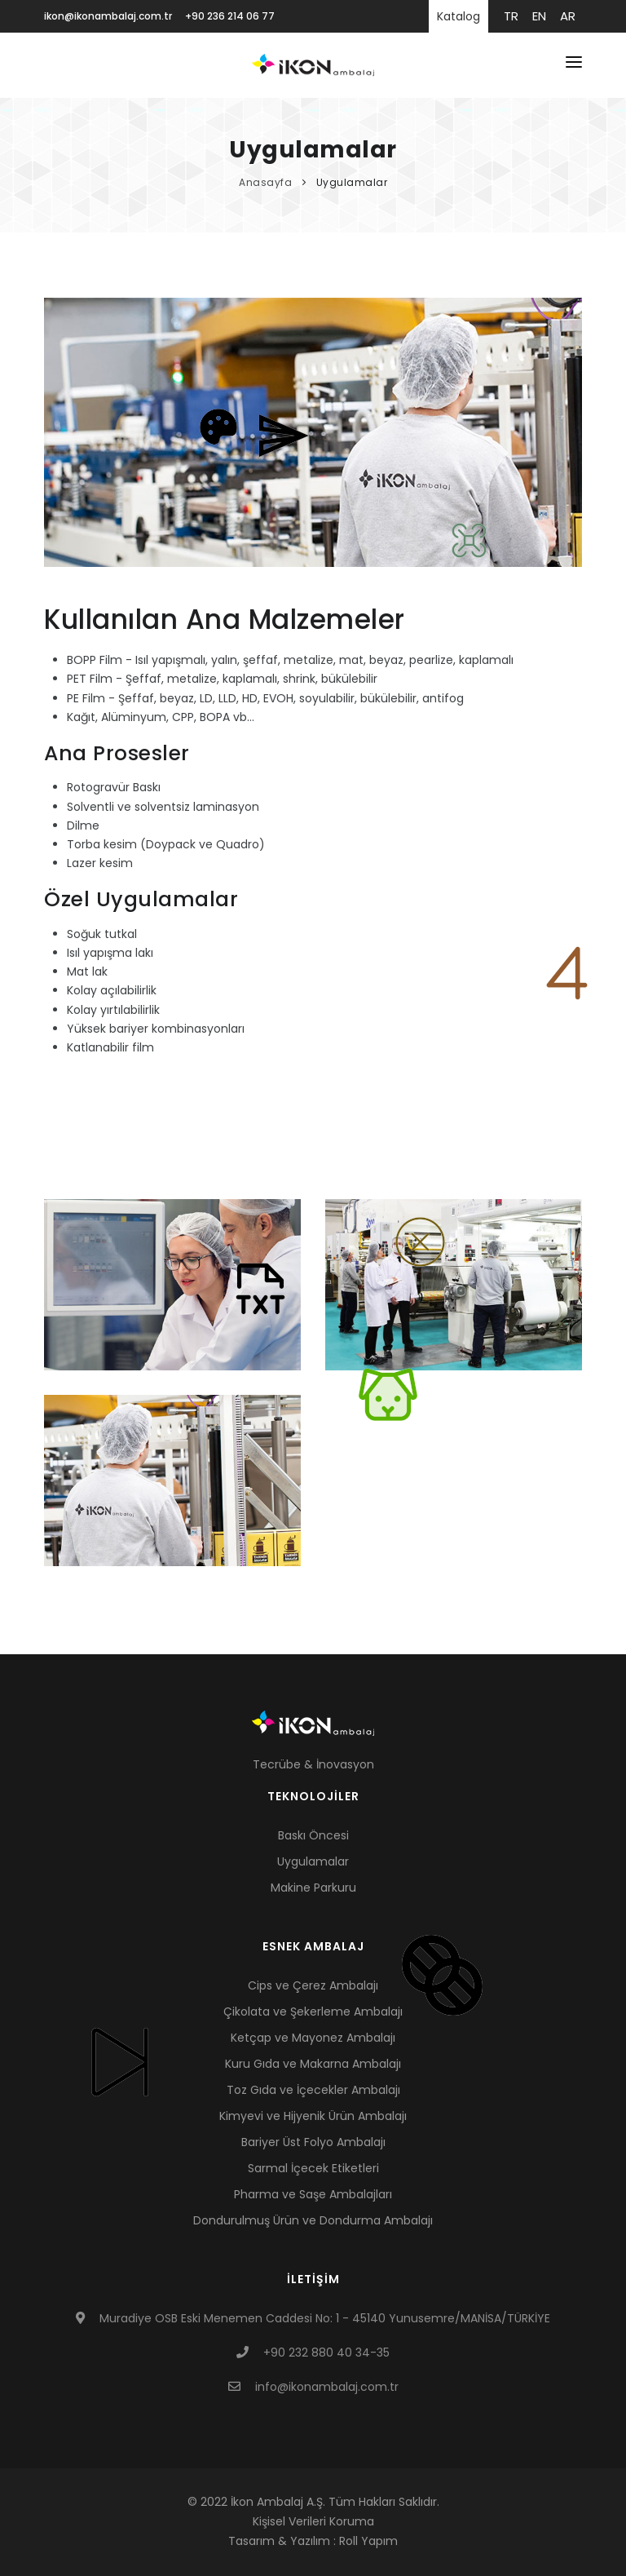 This screenshot has height=2576, width=626. What do you see at coordinates (568, 973) in the screenshot?
I see `indicates step four in a multi-step process` at bounding box center [568, 973].